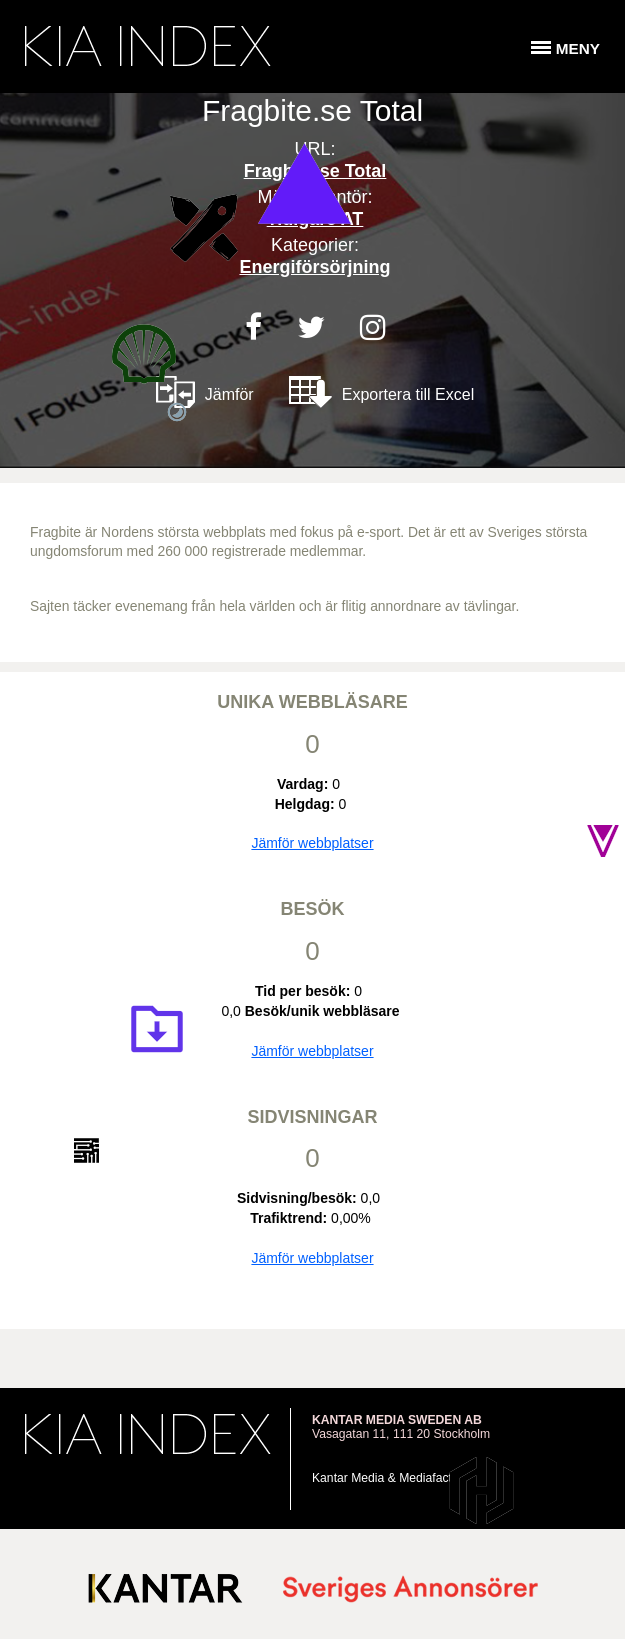 The height and width of the screenshot is (1639, 625). I want to click on adjust display contrast settings, so click(177, 412).